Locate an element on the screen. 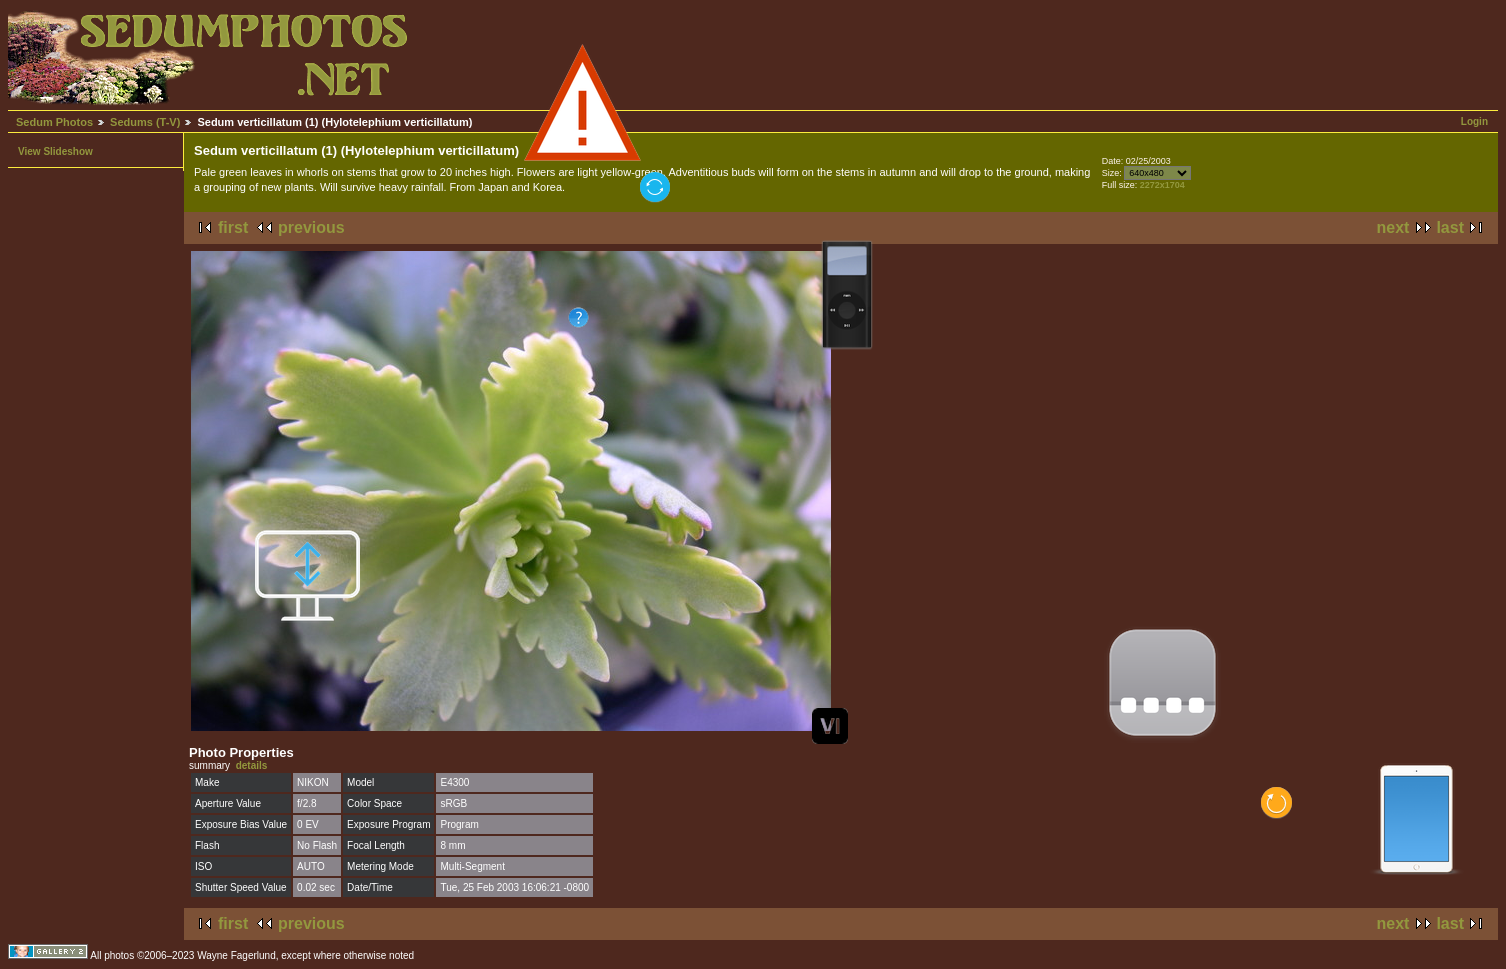 The width and height of the screenshot is (1506, 969). open cinnamon desktop settings panel is located at coordinates (1162, 684).